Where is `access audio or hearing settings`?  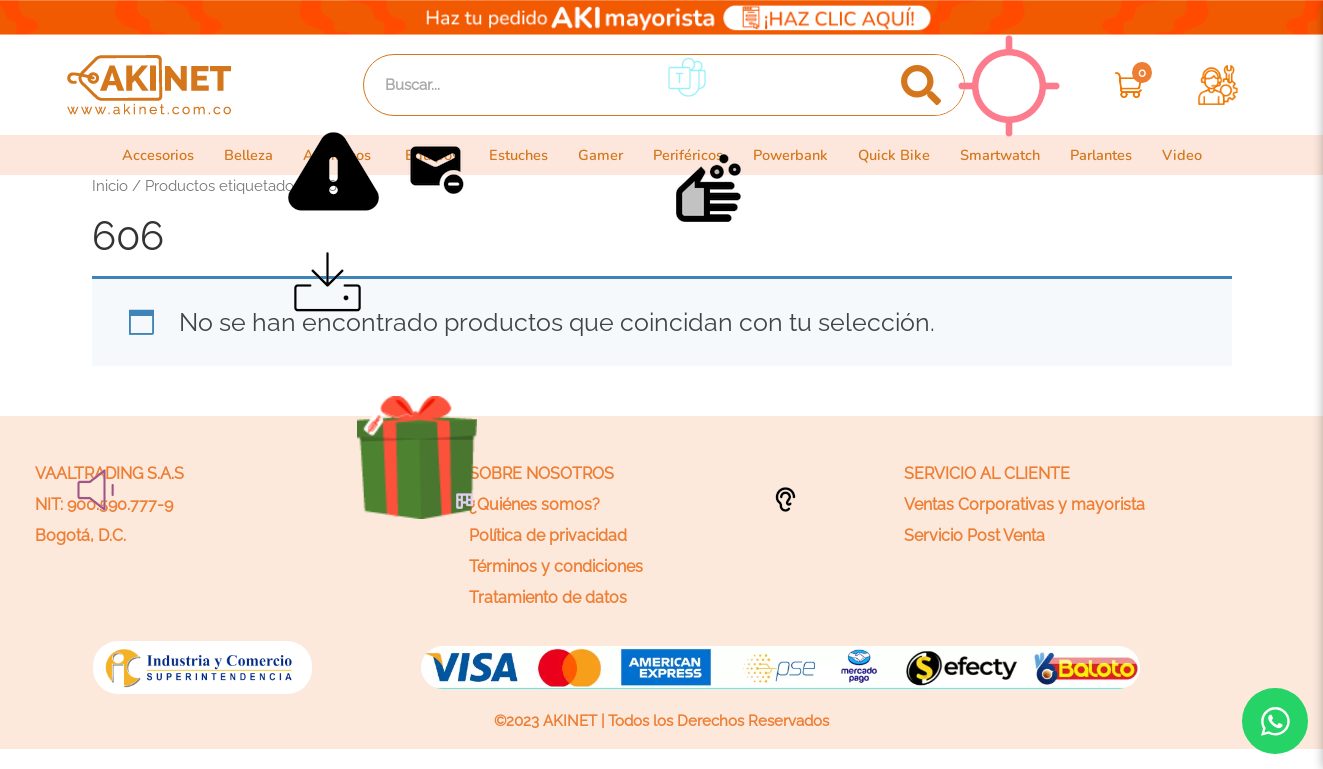 access audio or hearing settings is located at coordinates (785, 499).